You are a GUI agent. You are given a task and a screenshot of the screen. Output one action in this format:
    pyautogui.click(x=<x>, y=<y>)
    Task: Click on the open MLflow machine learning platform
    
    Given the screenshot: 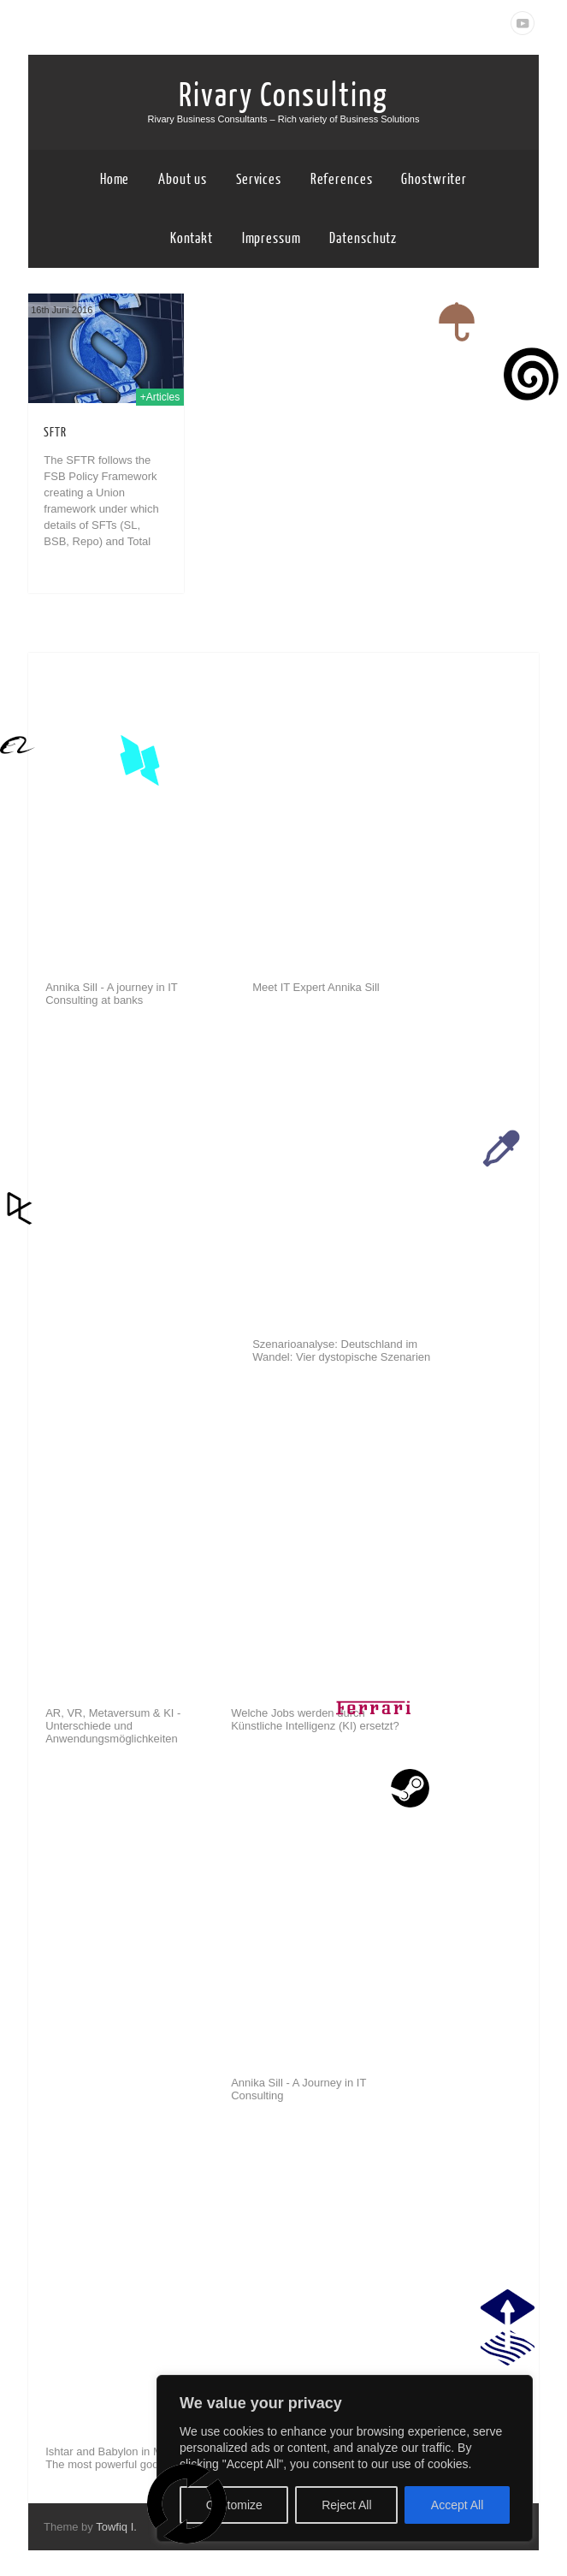 What is the action you would take?
    pyautogui.click(x=186, y=2503)
    